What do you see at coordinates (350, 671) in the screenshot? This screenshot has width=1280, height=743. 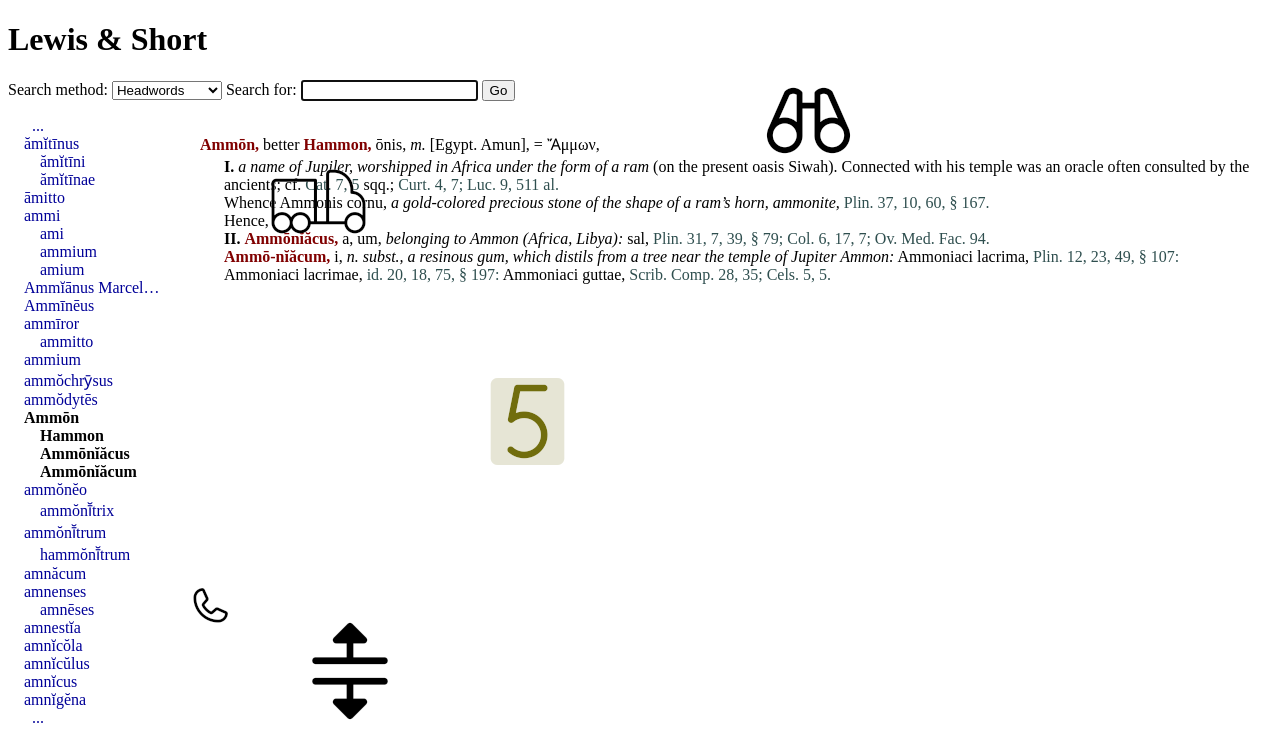 I see `split content vertically` at bounding box center [350, 671].